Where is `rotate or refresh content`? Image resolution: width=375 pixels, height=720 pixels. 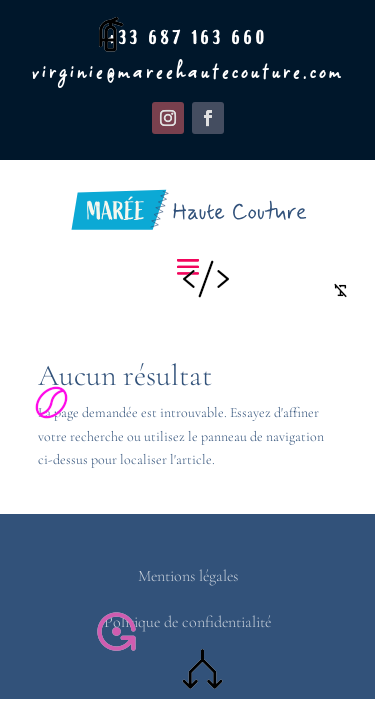
rotate or refresh content is located at coordinates (116, 631).